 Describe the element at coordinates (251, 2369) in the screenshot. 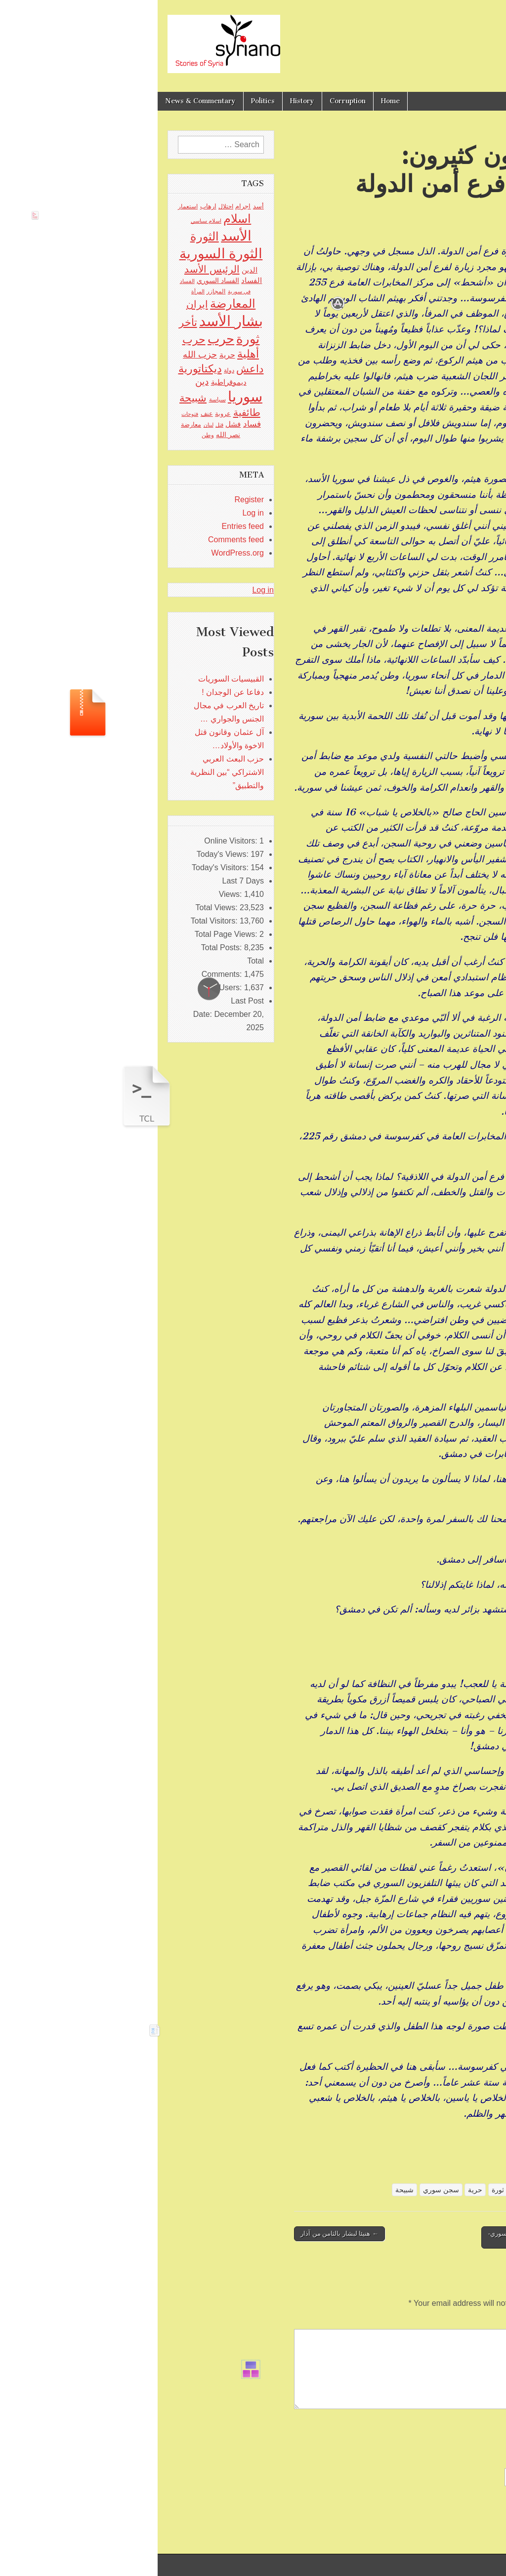

I see `select all items in the current view` at that location.